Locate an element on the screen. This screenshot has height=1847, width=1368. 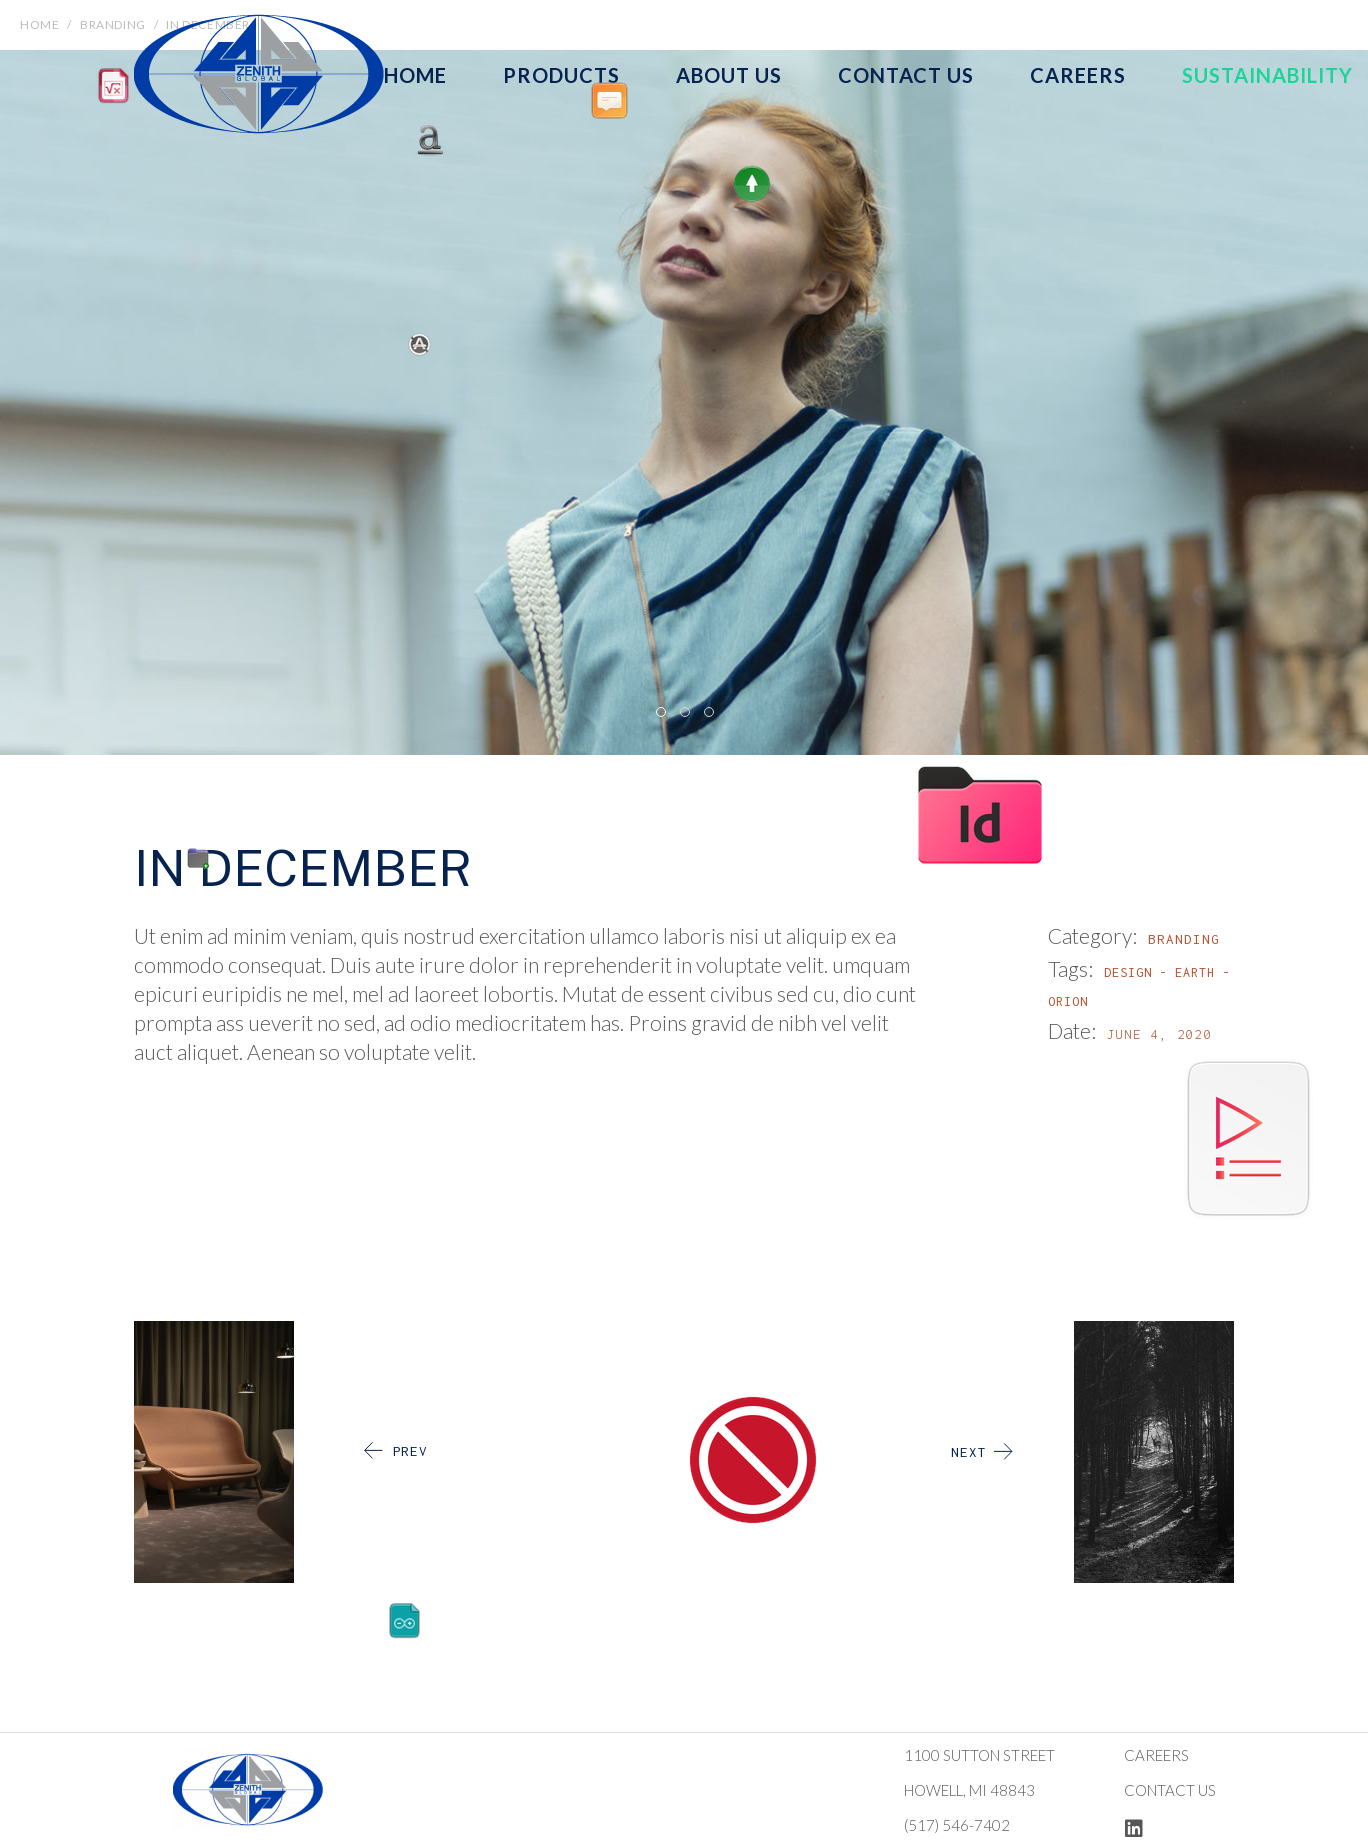
libreoffice math formula template file is located at coordinates (113, 85).